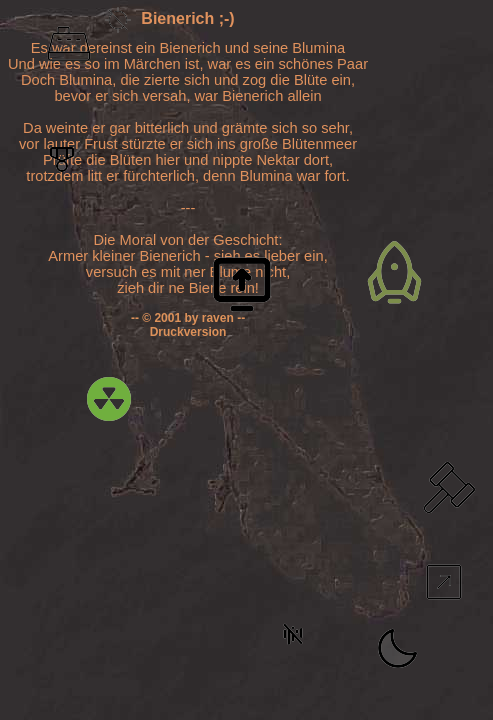 The image size is (493, 720). What do you see at coordinates (444, 582) in the screenshot?
I see `open link in new window` at bounding box center [444, 582].